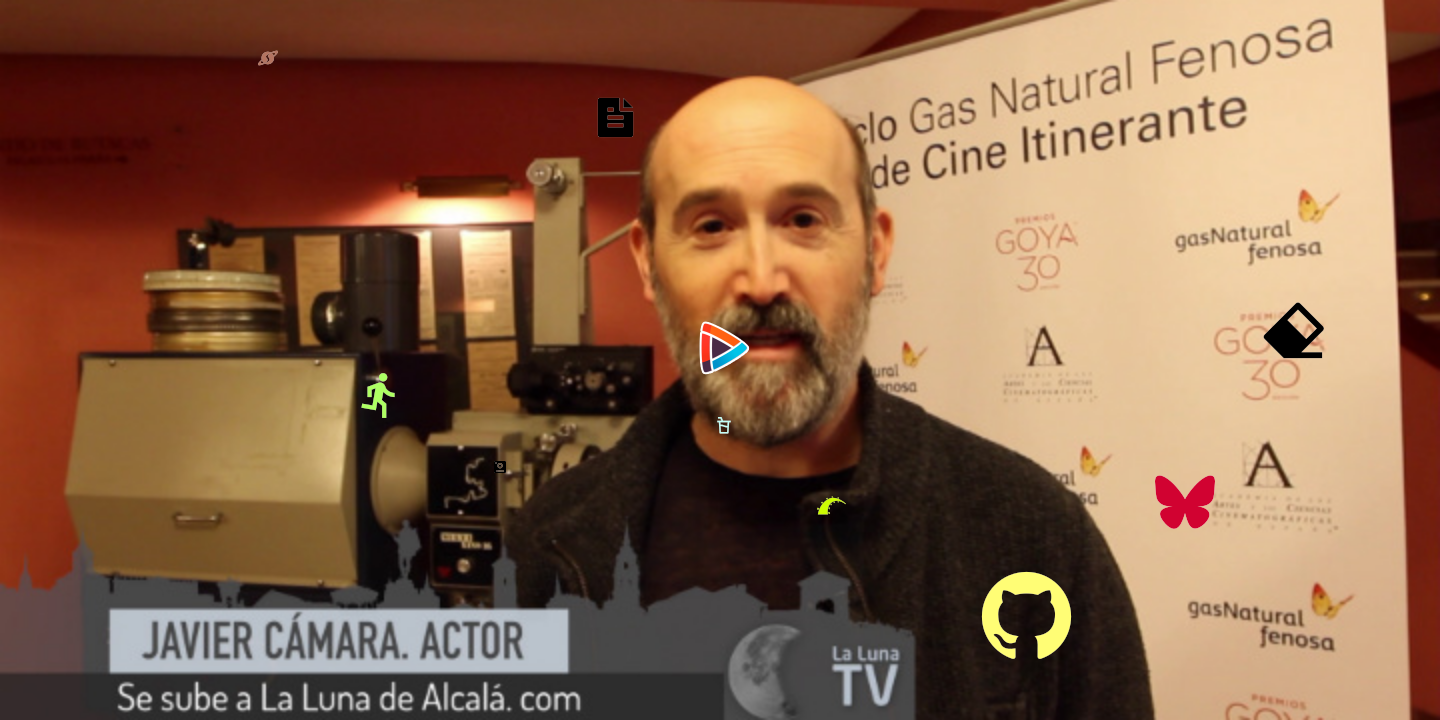 Image resolution: width=1440 pixels, height=720 pixels. What do you see at coordinates (831, 505) in the screenshot?
I see `ruby on rails framework logo` at bounding box center [831, 505].